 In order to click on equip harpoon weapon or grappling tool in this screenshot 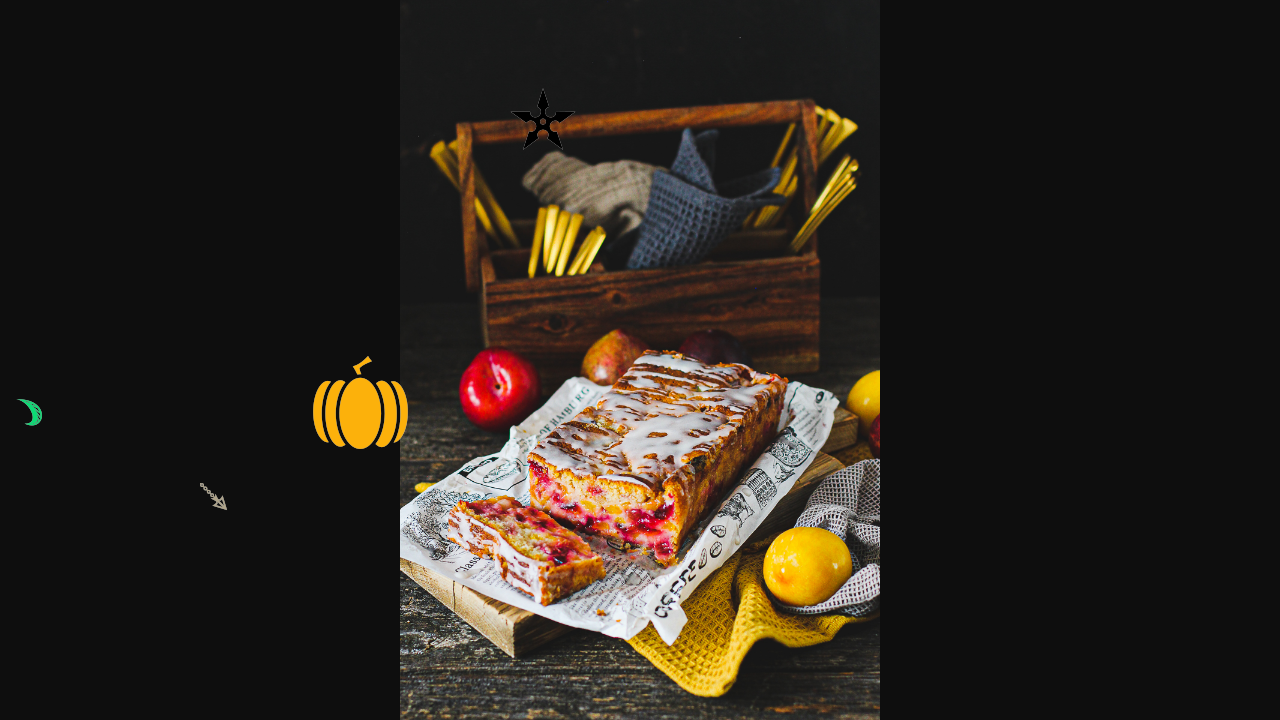, I will do `click(213, 496)`.